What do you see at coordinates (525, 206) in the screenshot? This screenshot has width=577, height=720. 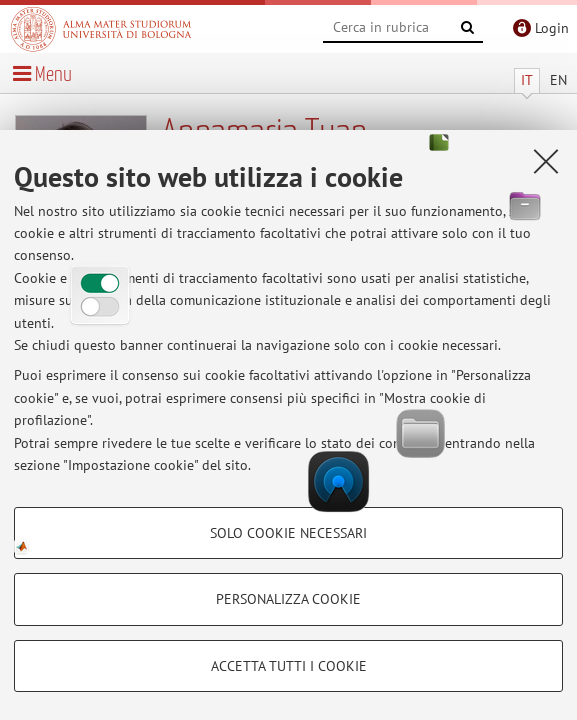 I see `open the file manager application` at bounding box center [525, 206].